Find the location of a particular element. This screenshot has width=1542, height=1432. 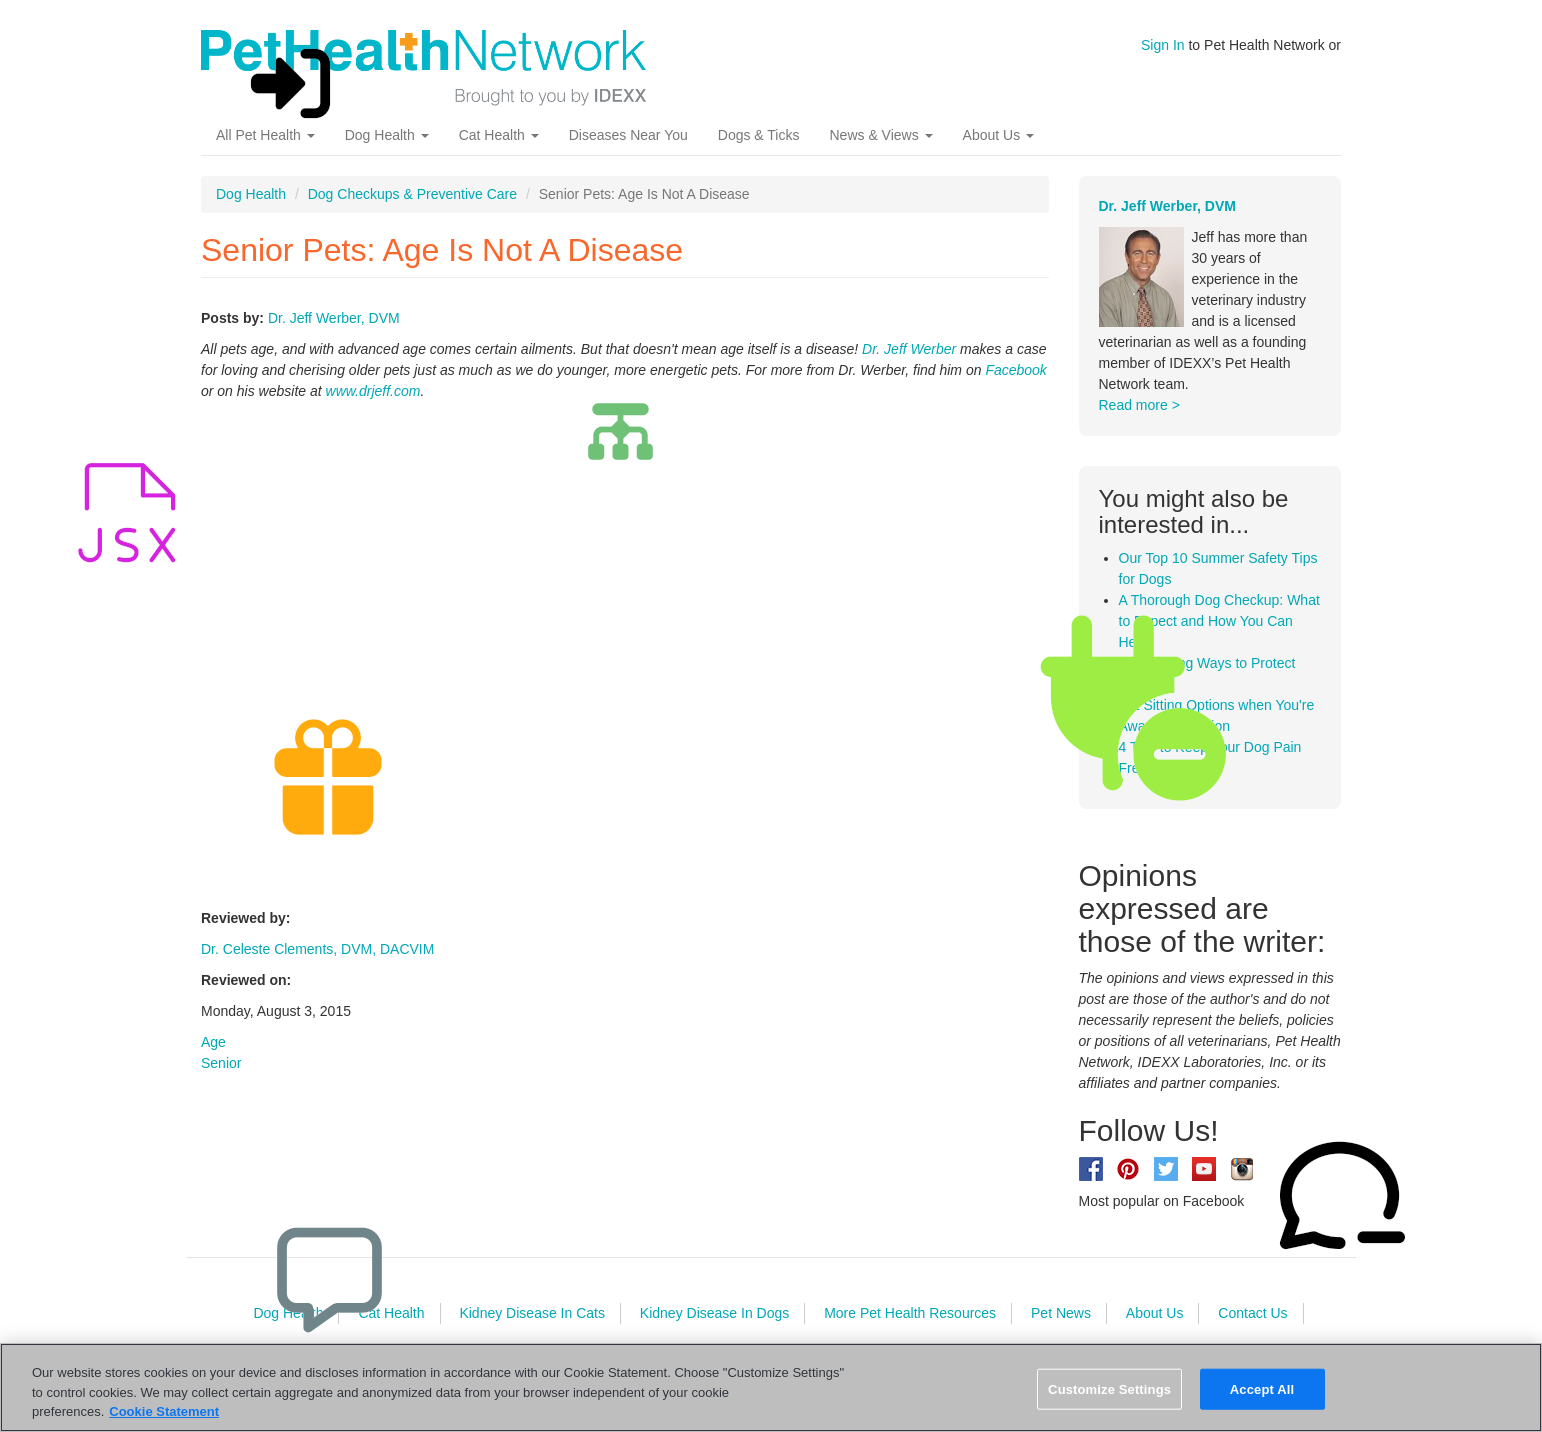

sign in to your account is located at coordinates (290, 83).